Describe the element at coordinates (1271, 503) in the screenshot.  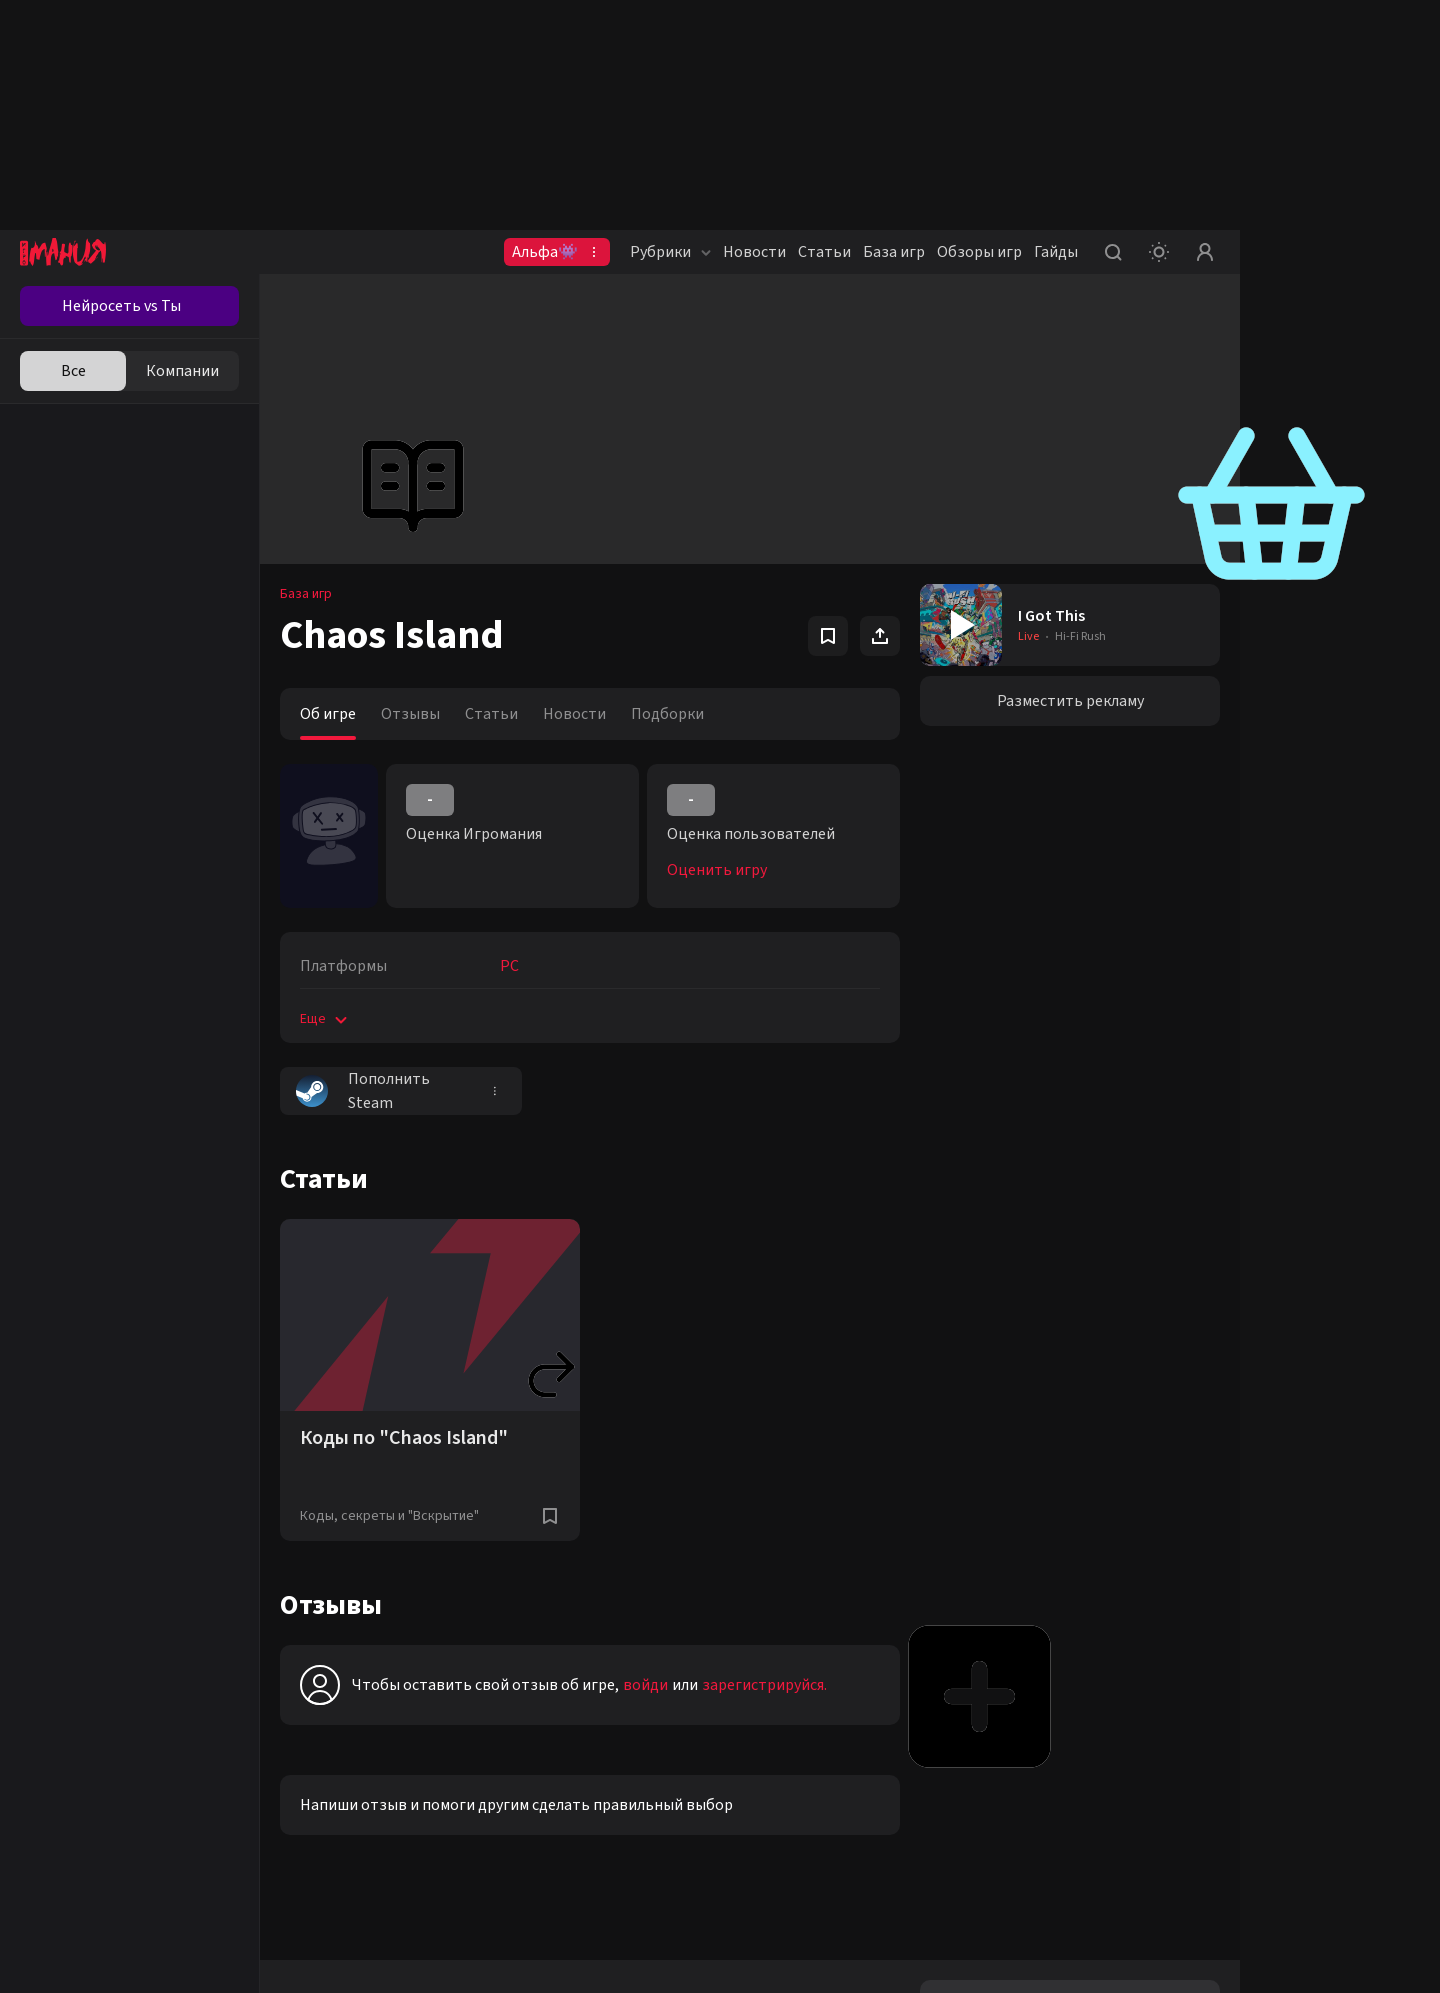
I see `view your shopping basket` at that location.